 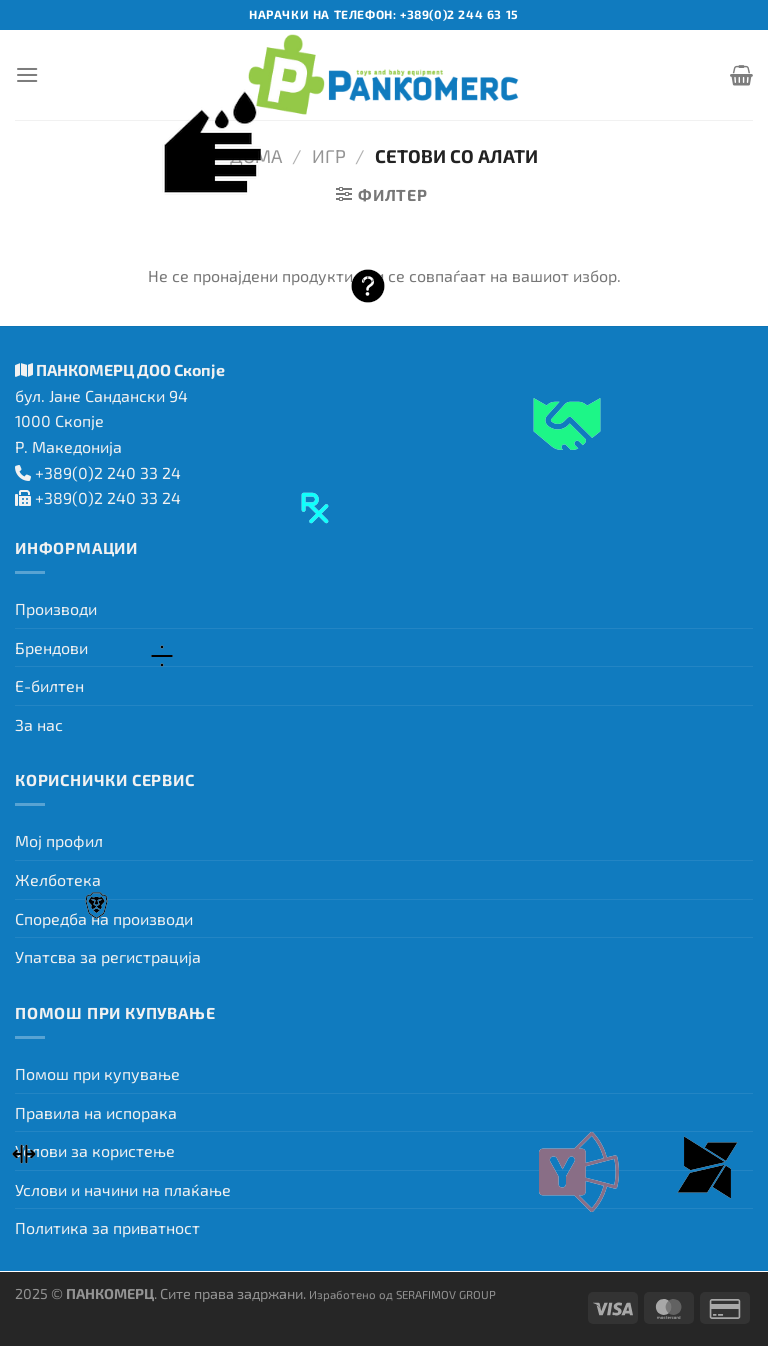 What do you see at coordinates (567, 424) in the screenshot?
I see `indicates a partnership or collaboration` at bounding box center [567, 424].